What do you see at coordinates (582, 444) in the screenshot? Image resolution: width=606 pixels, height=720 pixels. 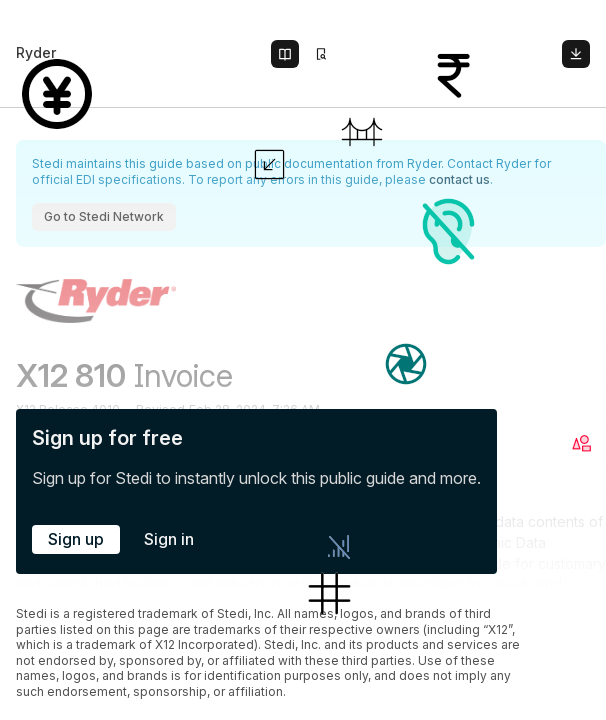 I see `access shape tools or drawing elements` at bounding box center [582, 444].